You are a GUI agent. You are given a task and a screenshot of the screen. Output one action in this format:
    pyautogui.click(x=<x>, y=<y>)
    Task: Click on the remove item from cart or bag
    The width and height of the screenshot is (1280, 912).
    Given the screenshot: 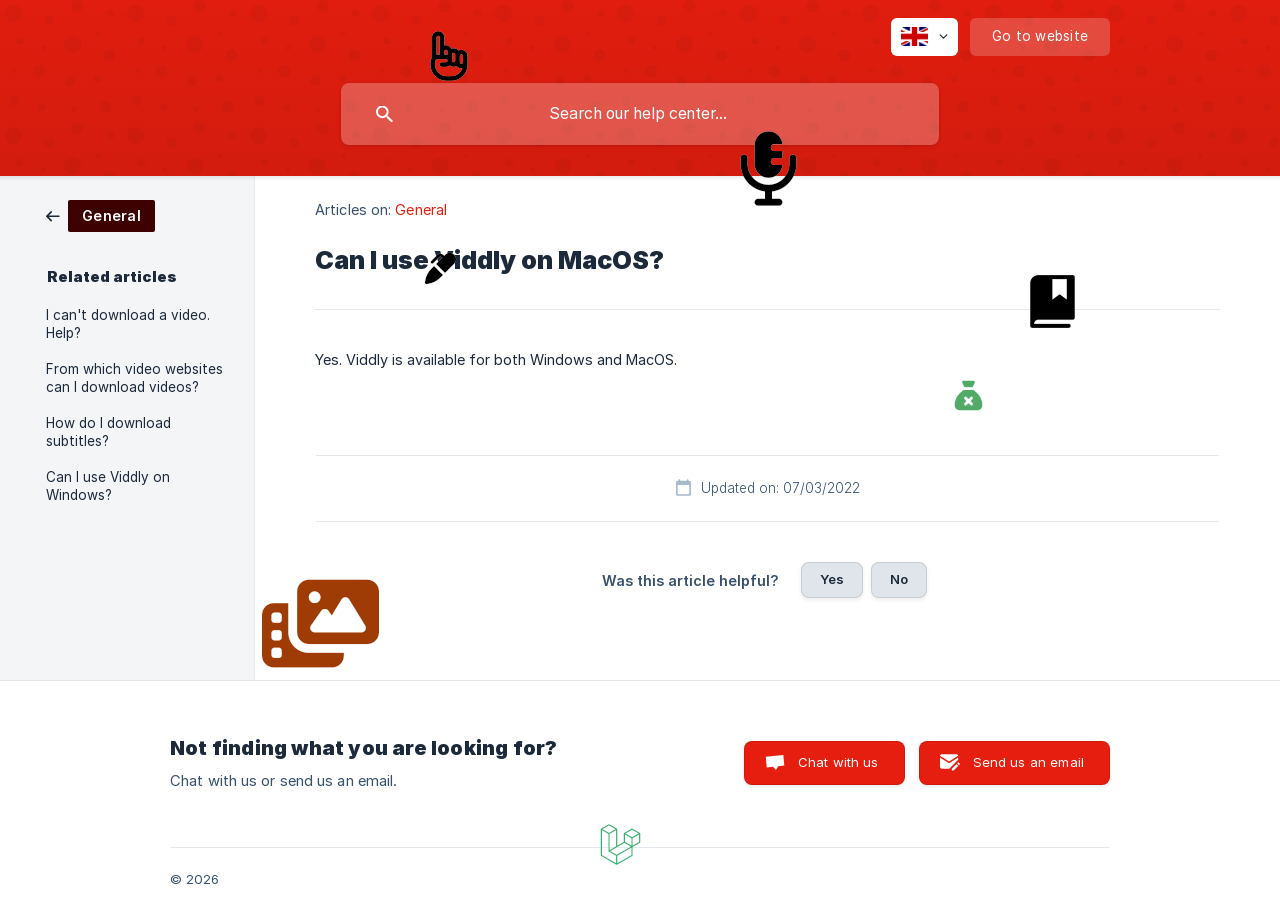 What is the action you would take?
    pyautogui.click(x=968, y=395)
    